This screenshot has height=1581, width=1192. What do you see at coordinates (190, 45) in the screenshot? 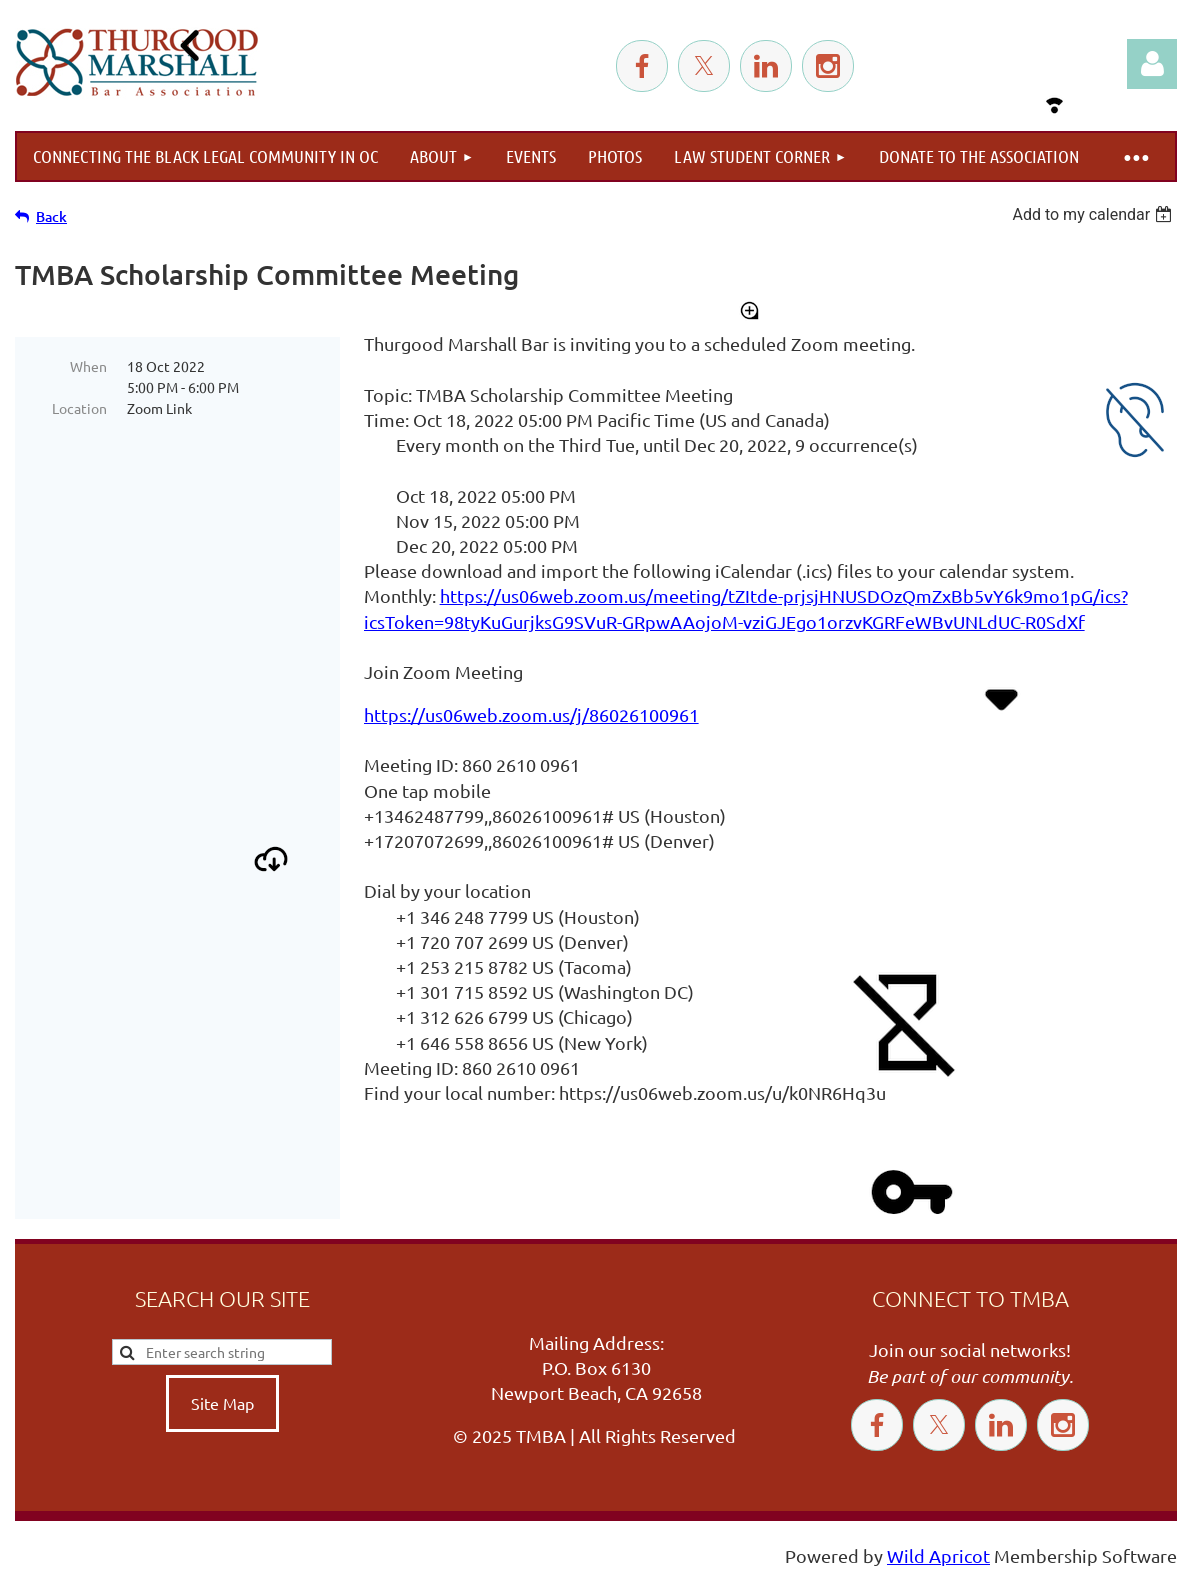
I see `navigate back to the previous screen` at bounding box center [190, 45].